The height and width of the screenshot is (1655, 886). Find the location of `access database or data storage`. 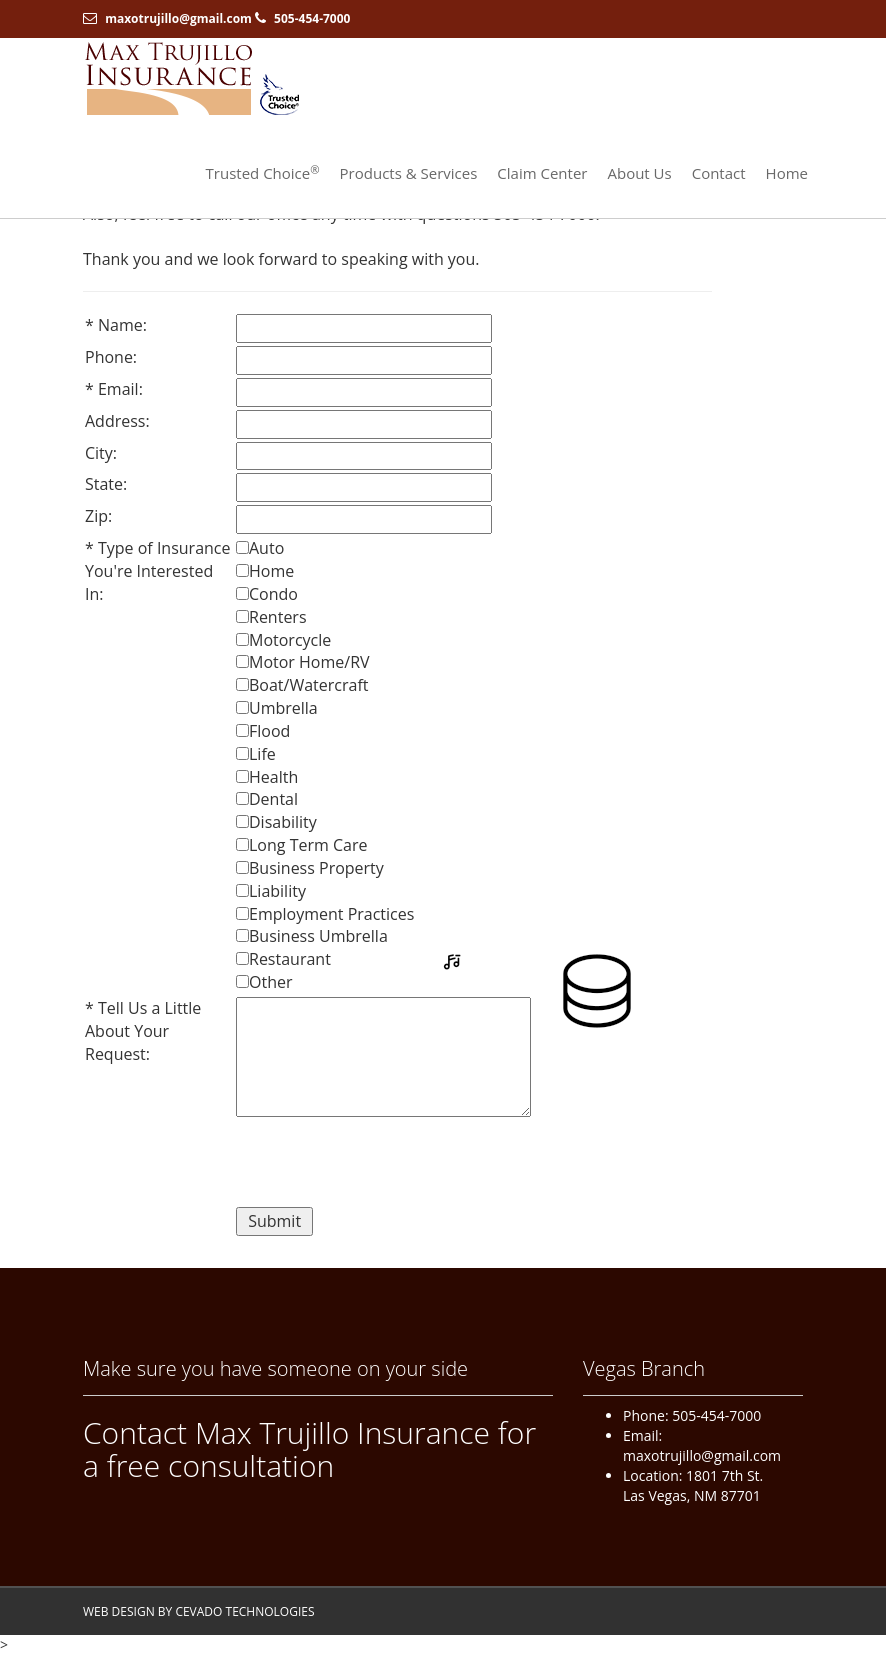

access database or data storage is located at coordinates (597, 991).